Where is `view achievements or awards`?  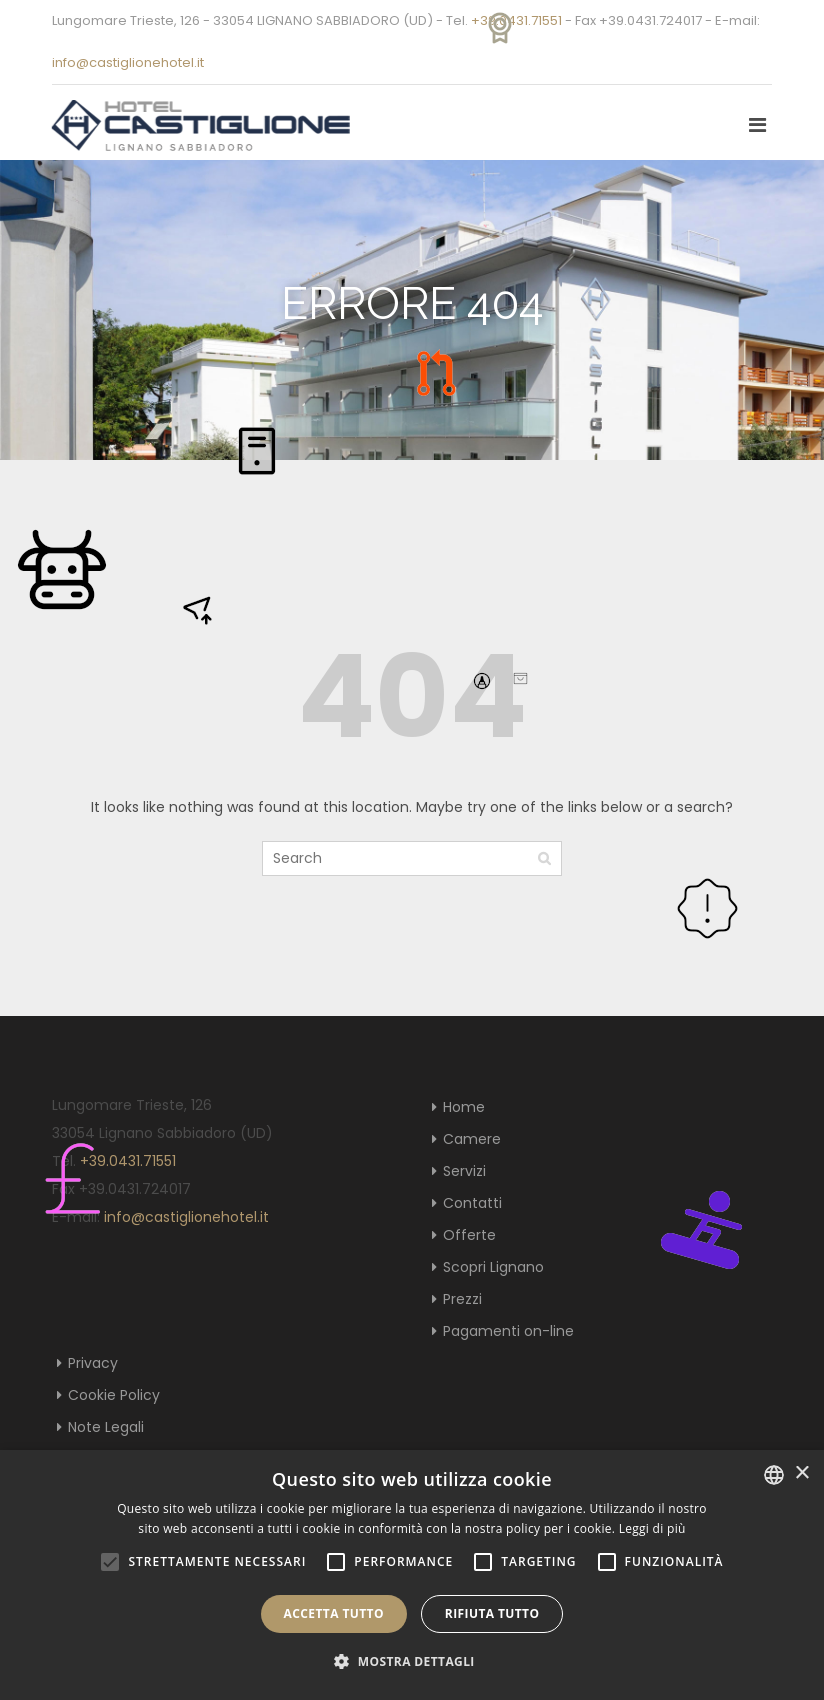
view achievements or awards is located at coordinates (500, 28).